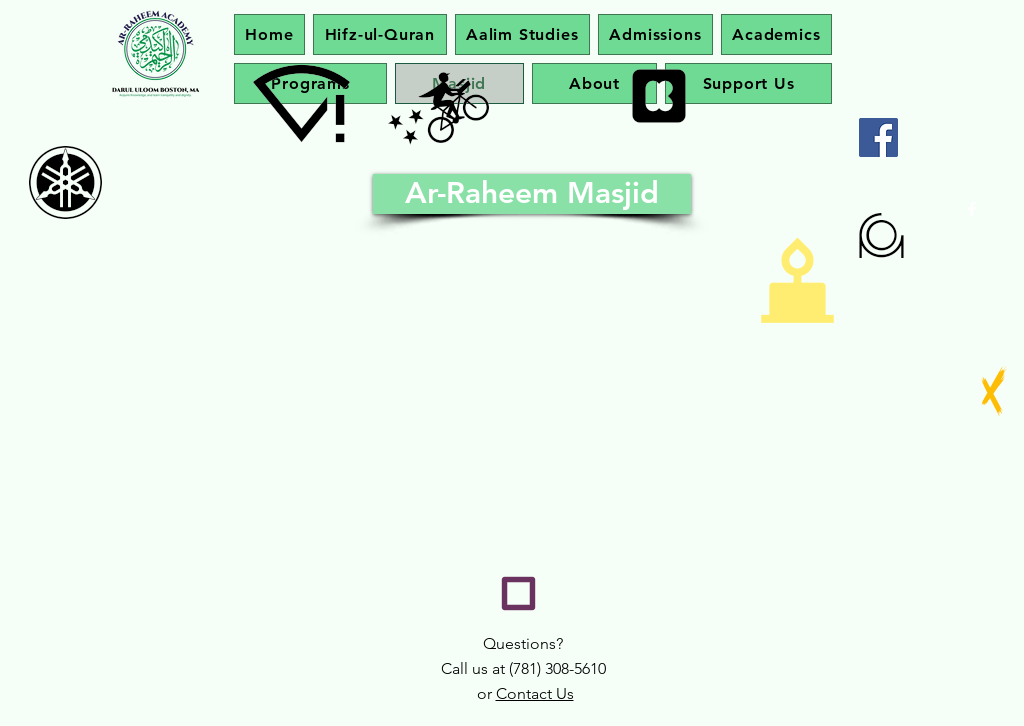 This screenshot has height=726, width=1024. I want to click on access candle or ambient lighting mode, so click(797, 282).